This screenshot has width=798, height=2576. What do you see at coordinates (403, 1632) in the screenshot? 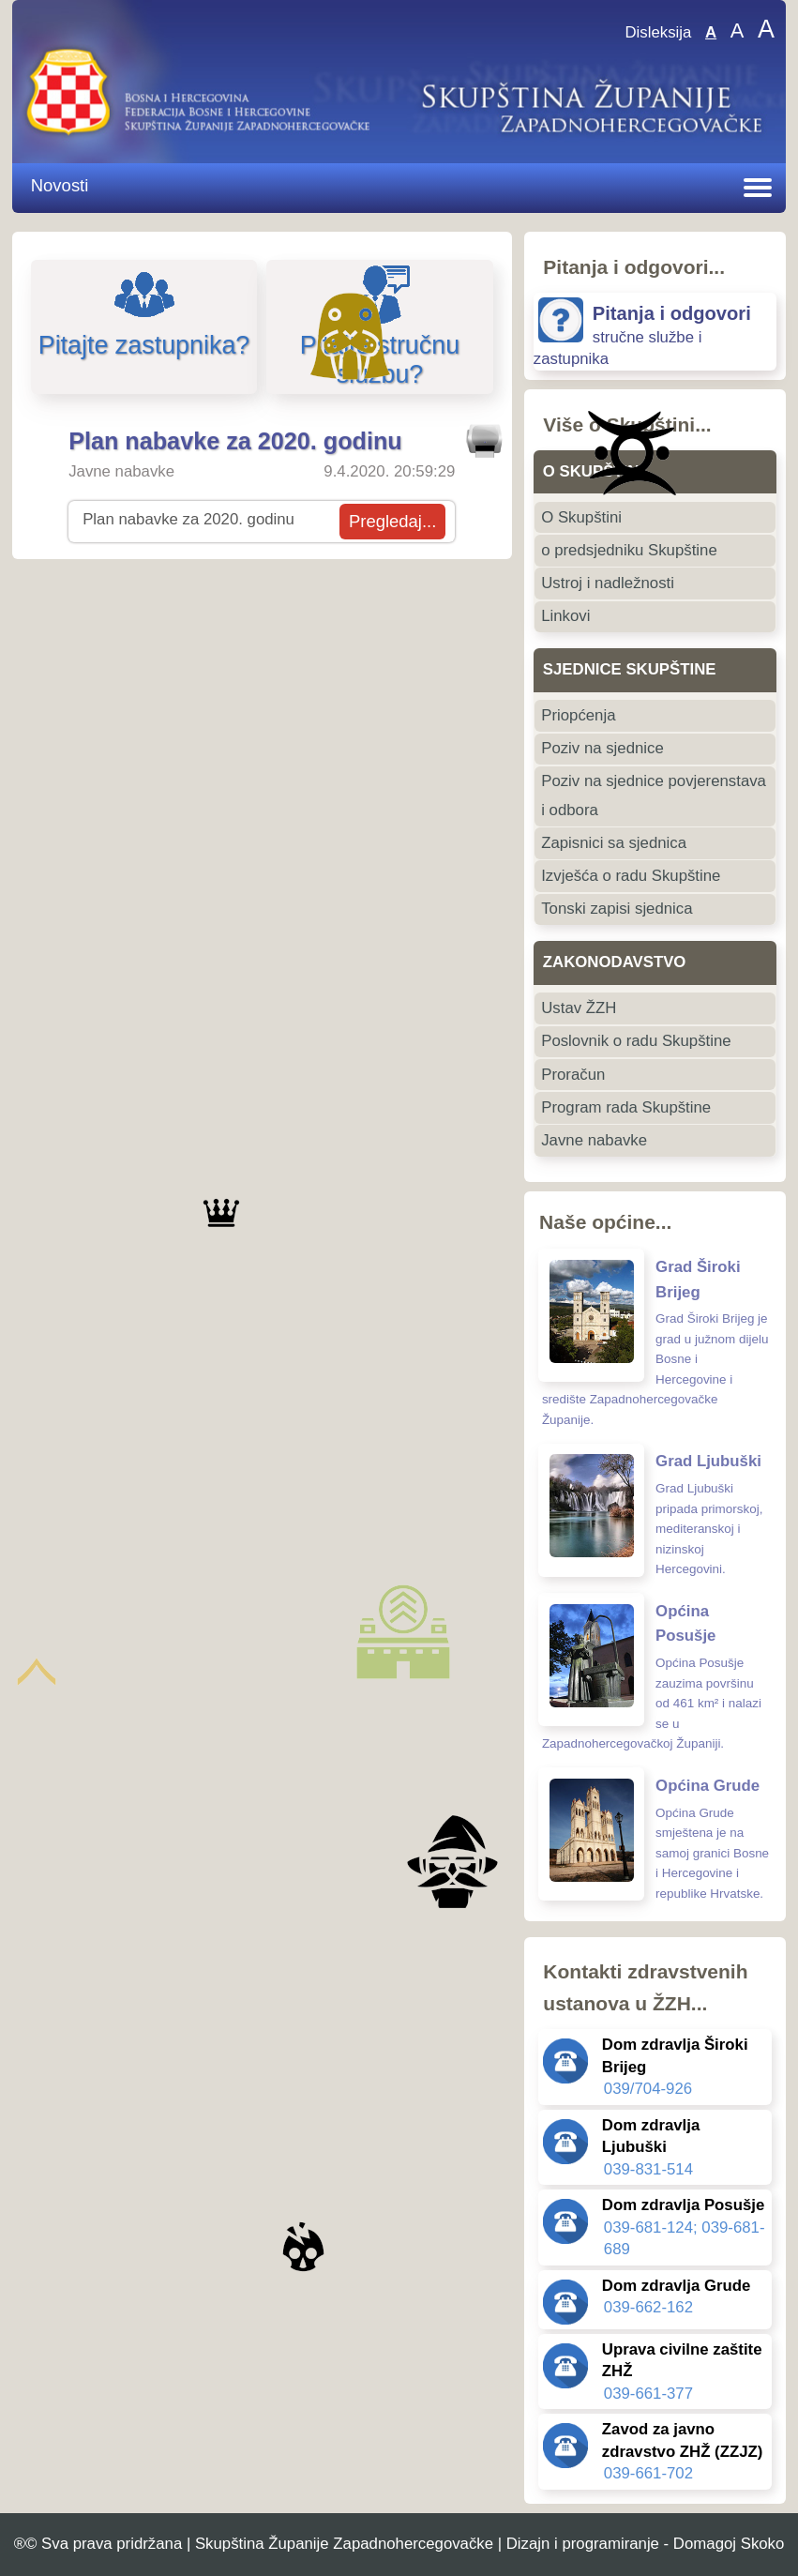
I see `represents a military or defensive structure in a game` at bounding box center [403, 1632].